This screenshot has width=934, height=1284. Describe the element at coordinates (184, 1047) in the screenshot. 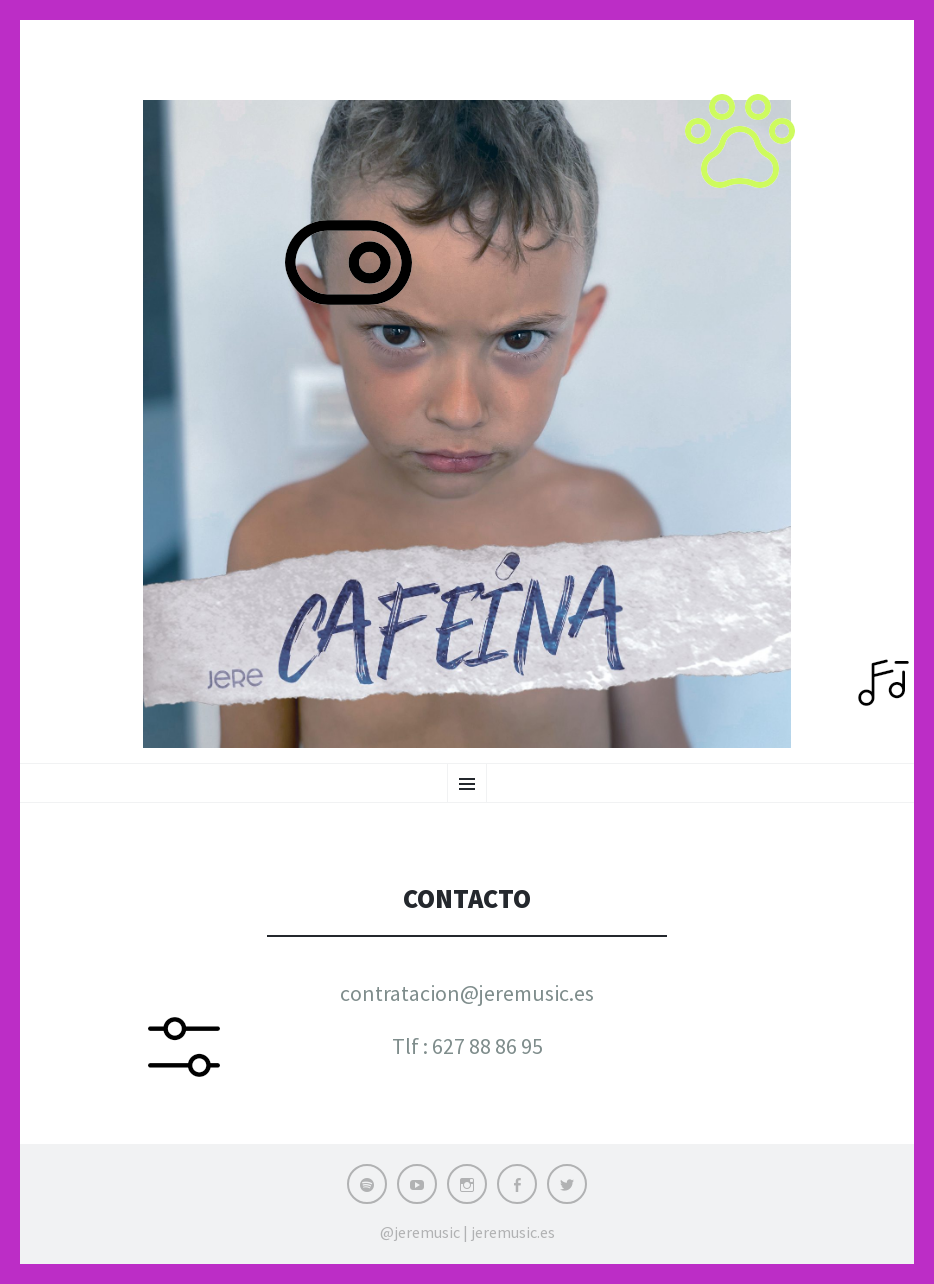

I see `adjust settings or preferences` at that location.